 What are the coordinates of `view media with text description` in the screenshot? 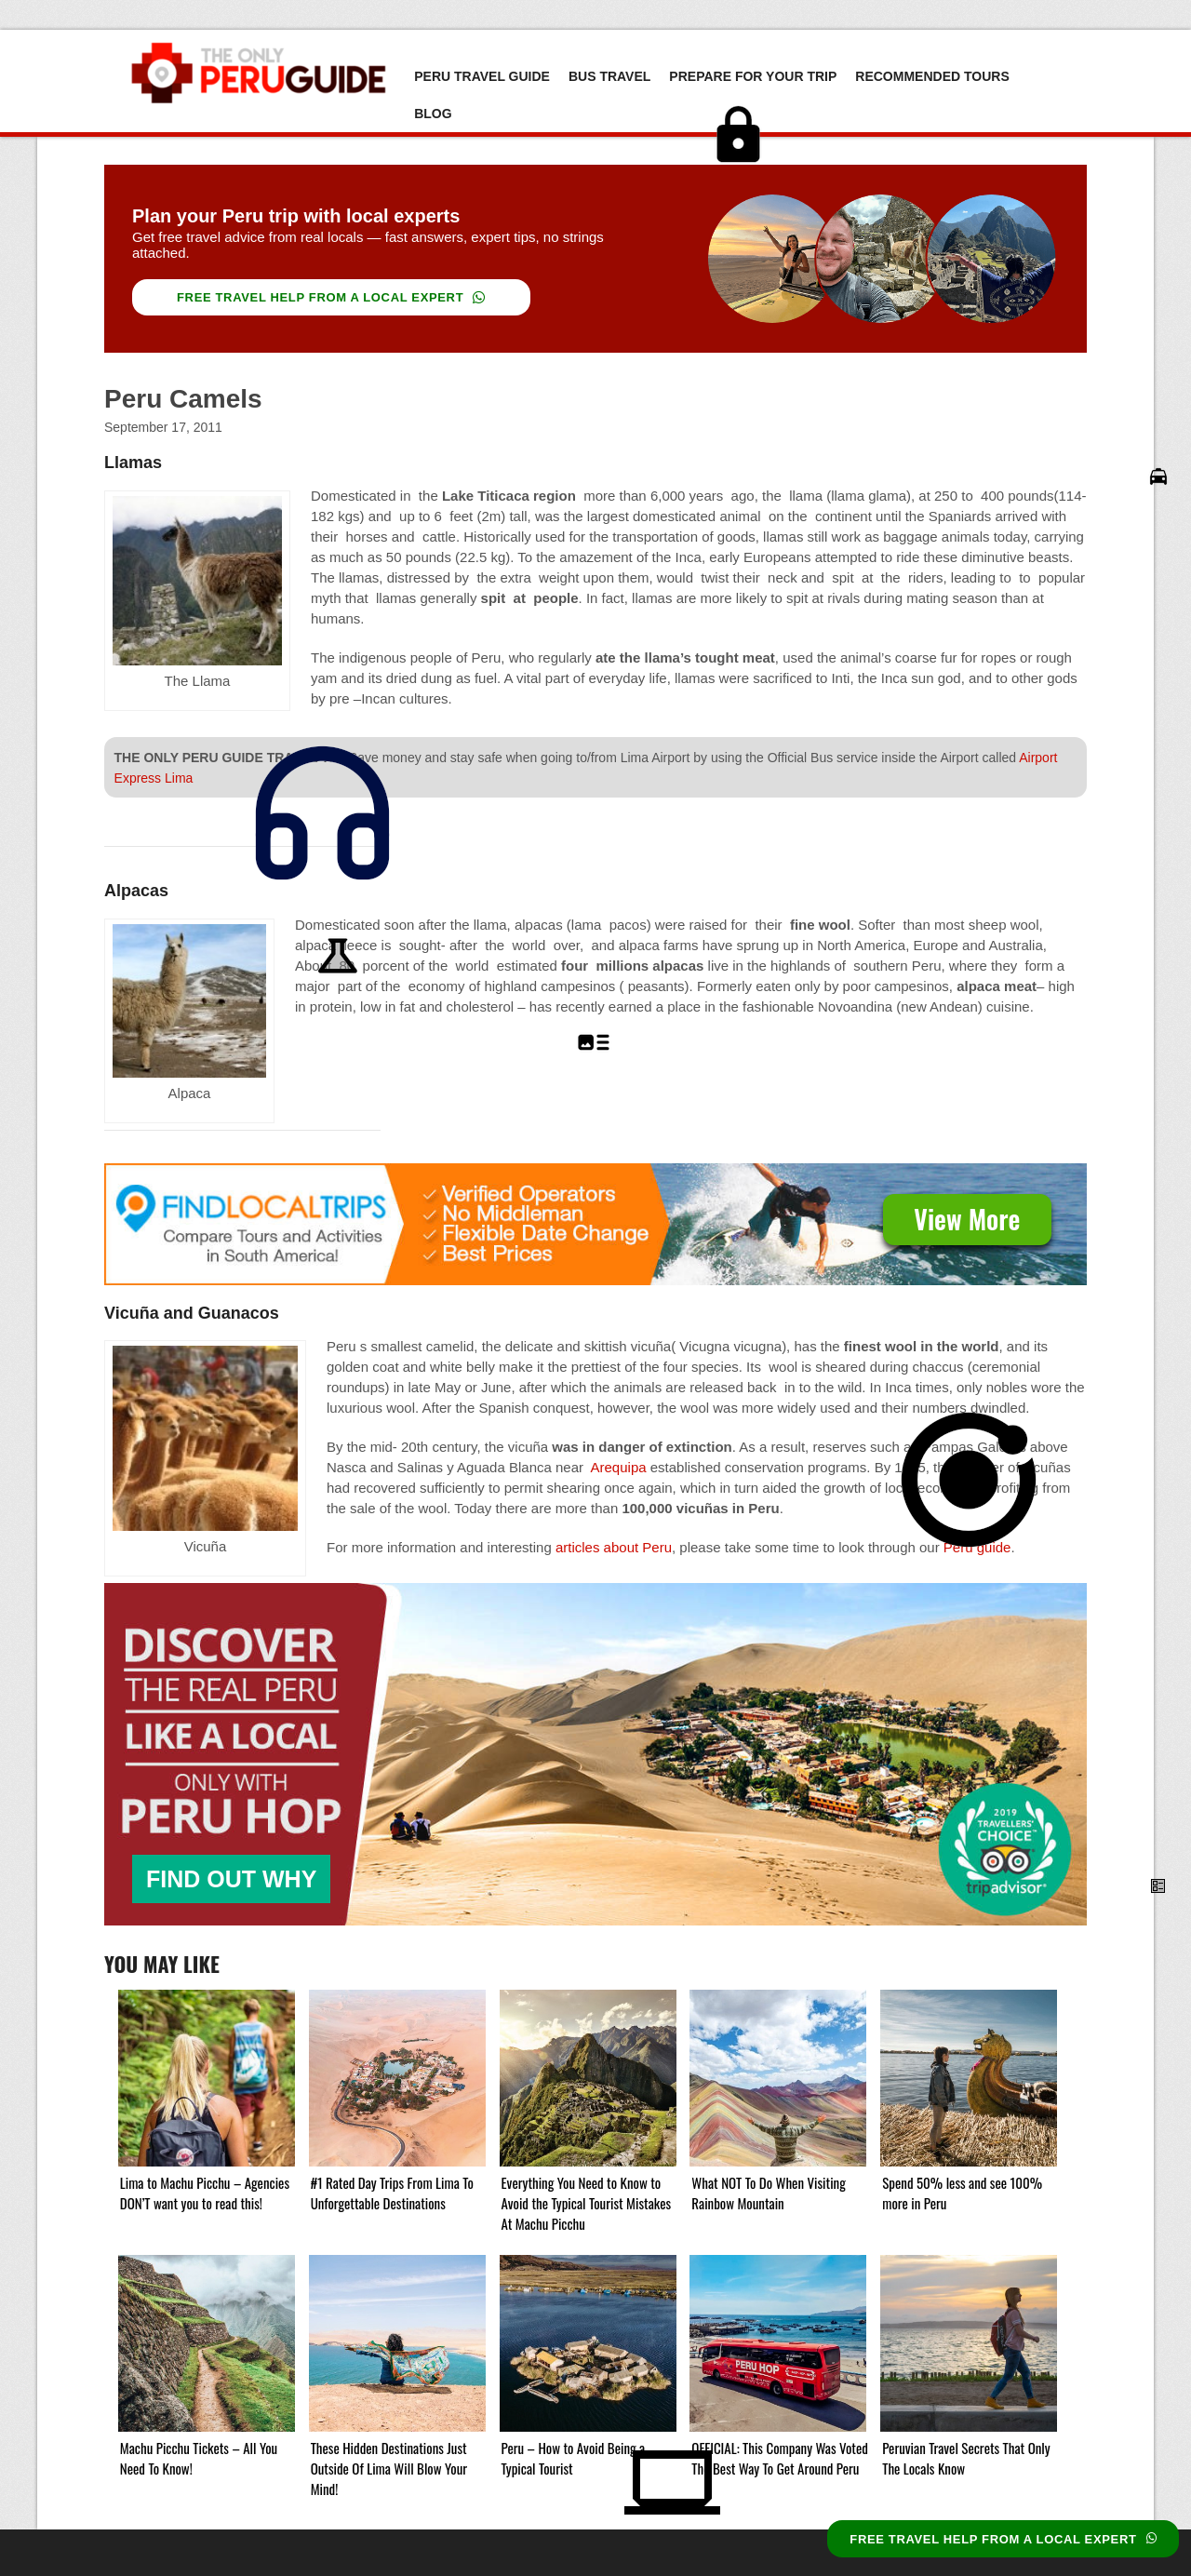 It's located at (594, 1042).